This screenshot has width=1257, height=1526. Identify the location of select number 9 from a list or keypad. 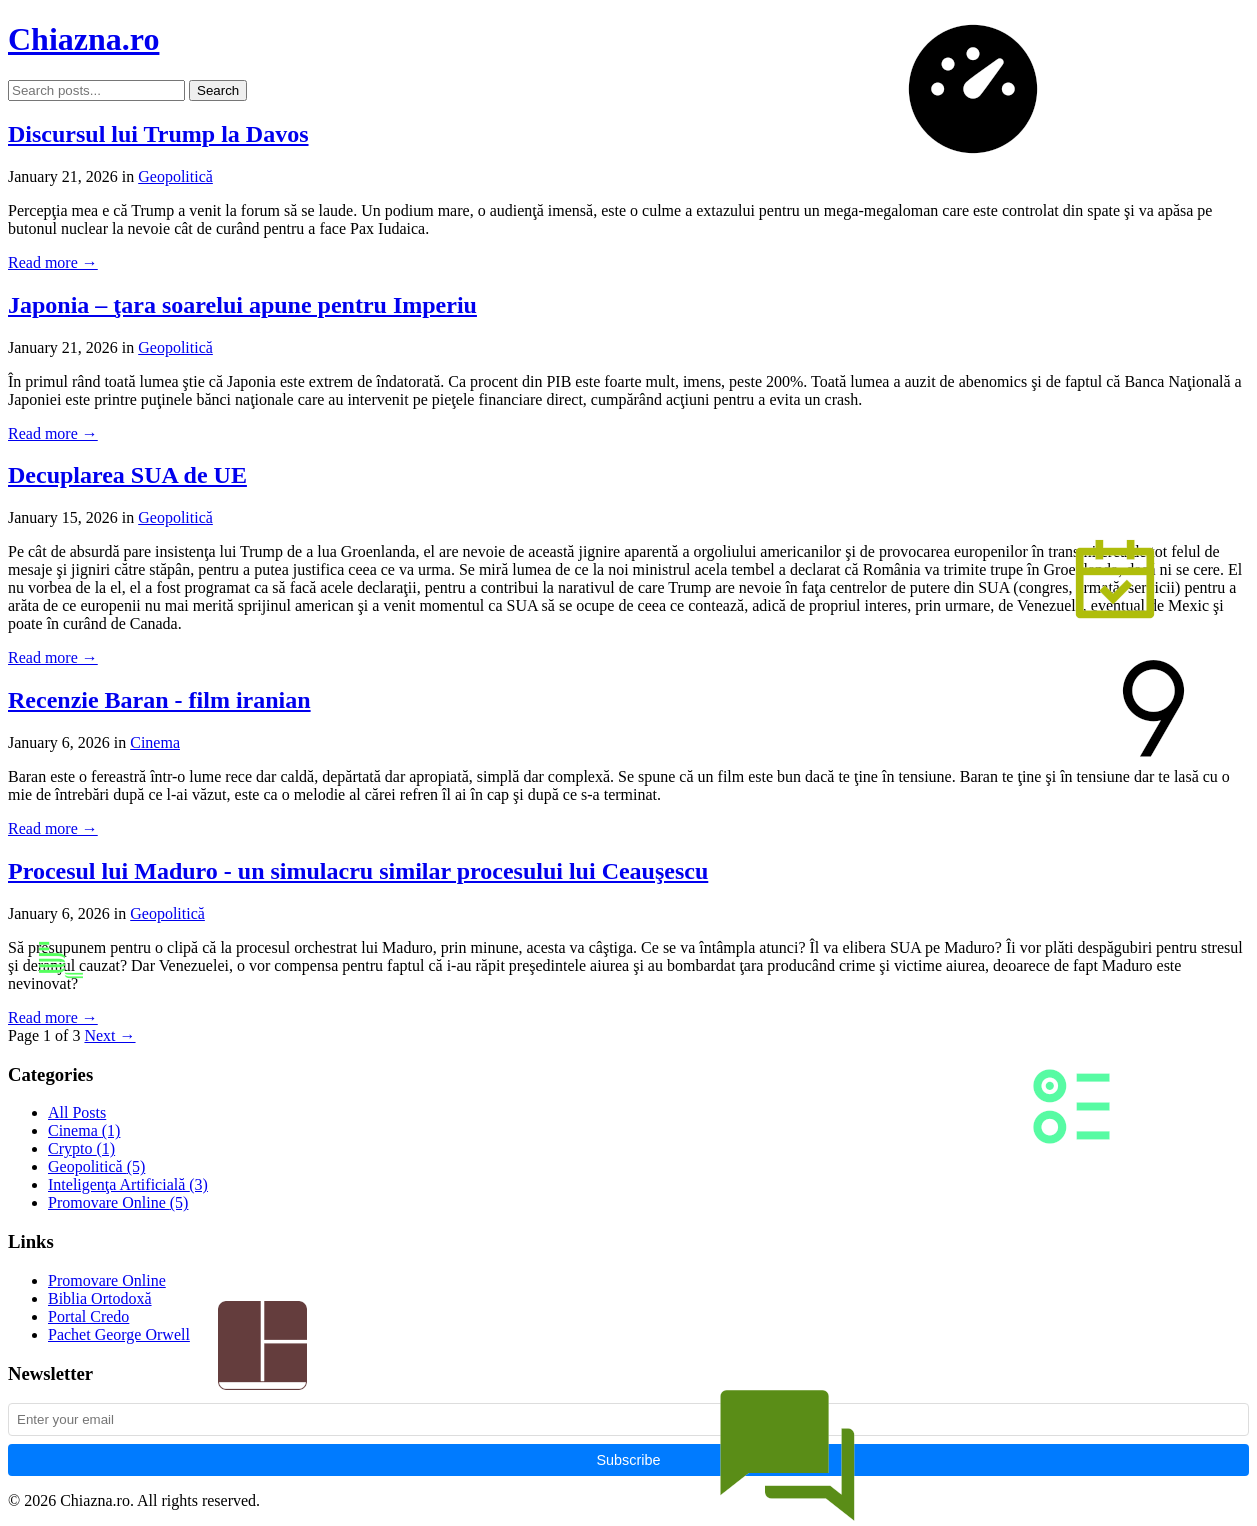
(1153, 709).